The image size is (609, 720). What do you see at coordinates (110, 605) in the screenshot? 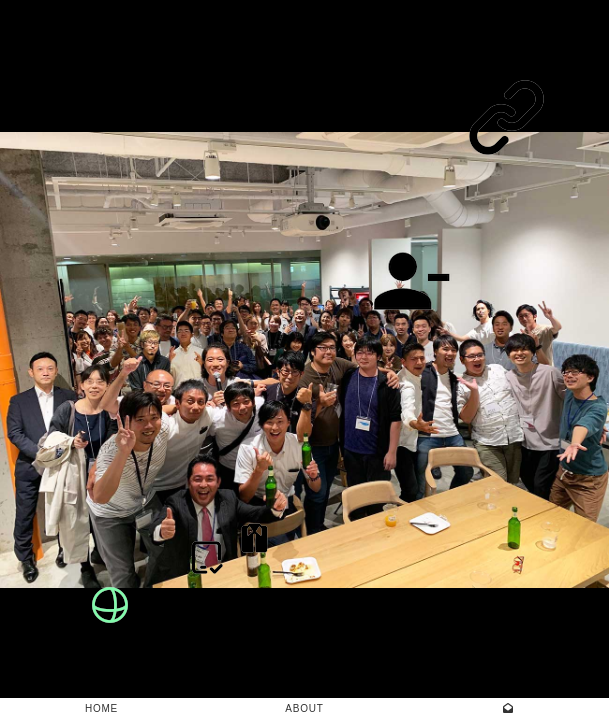
I see `access global or worldwide settings` at bounding box center [110, 605].